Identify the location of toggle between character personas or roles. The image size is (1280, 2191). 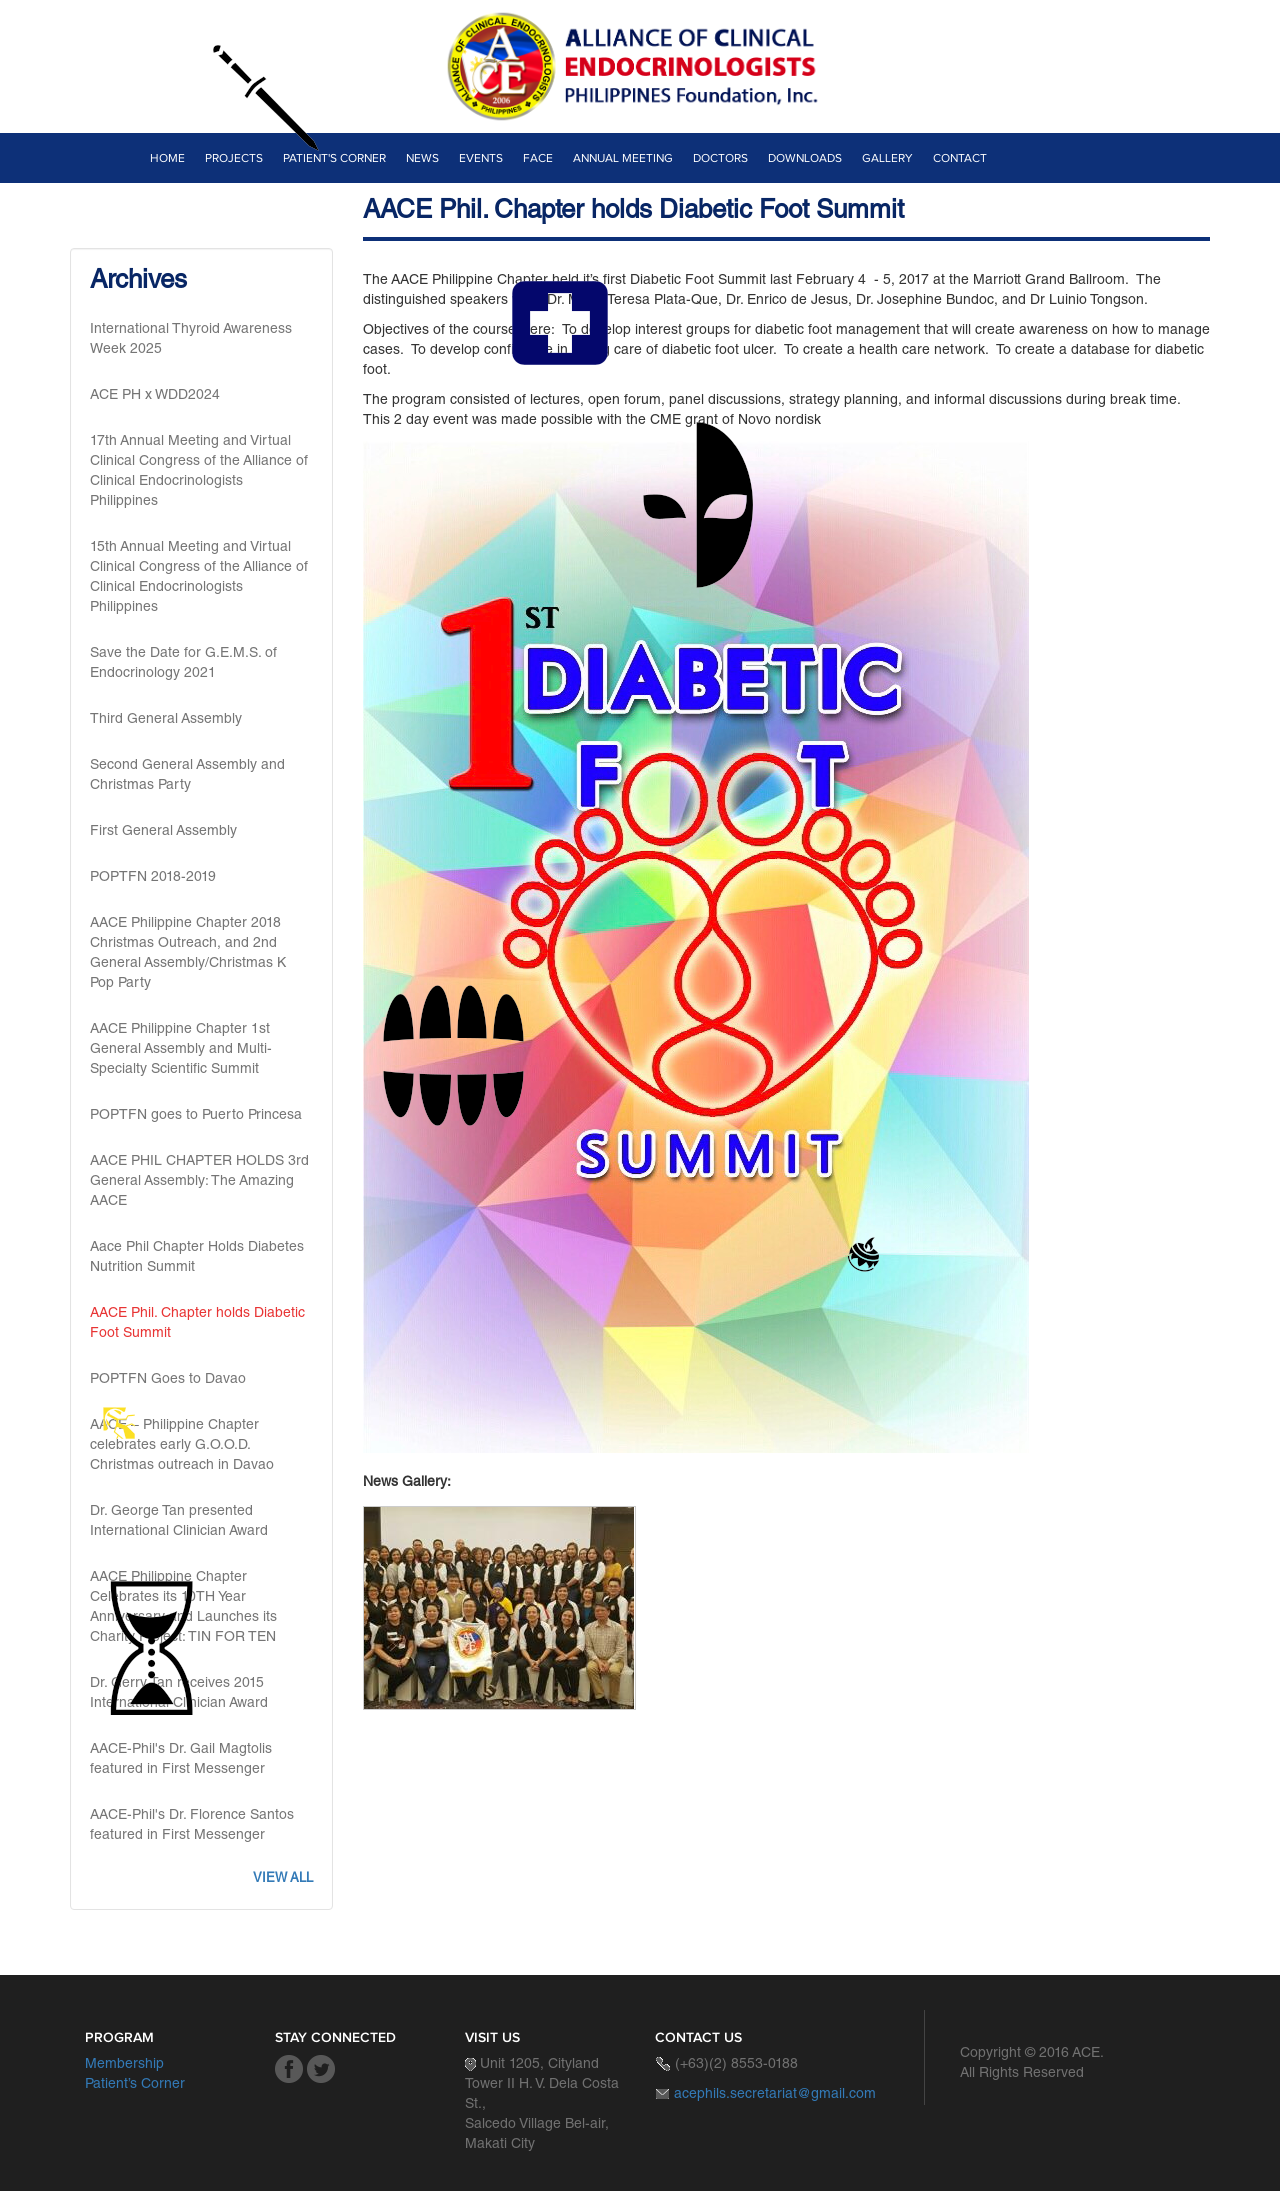
(689, 504).